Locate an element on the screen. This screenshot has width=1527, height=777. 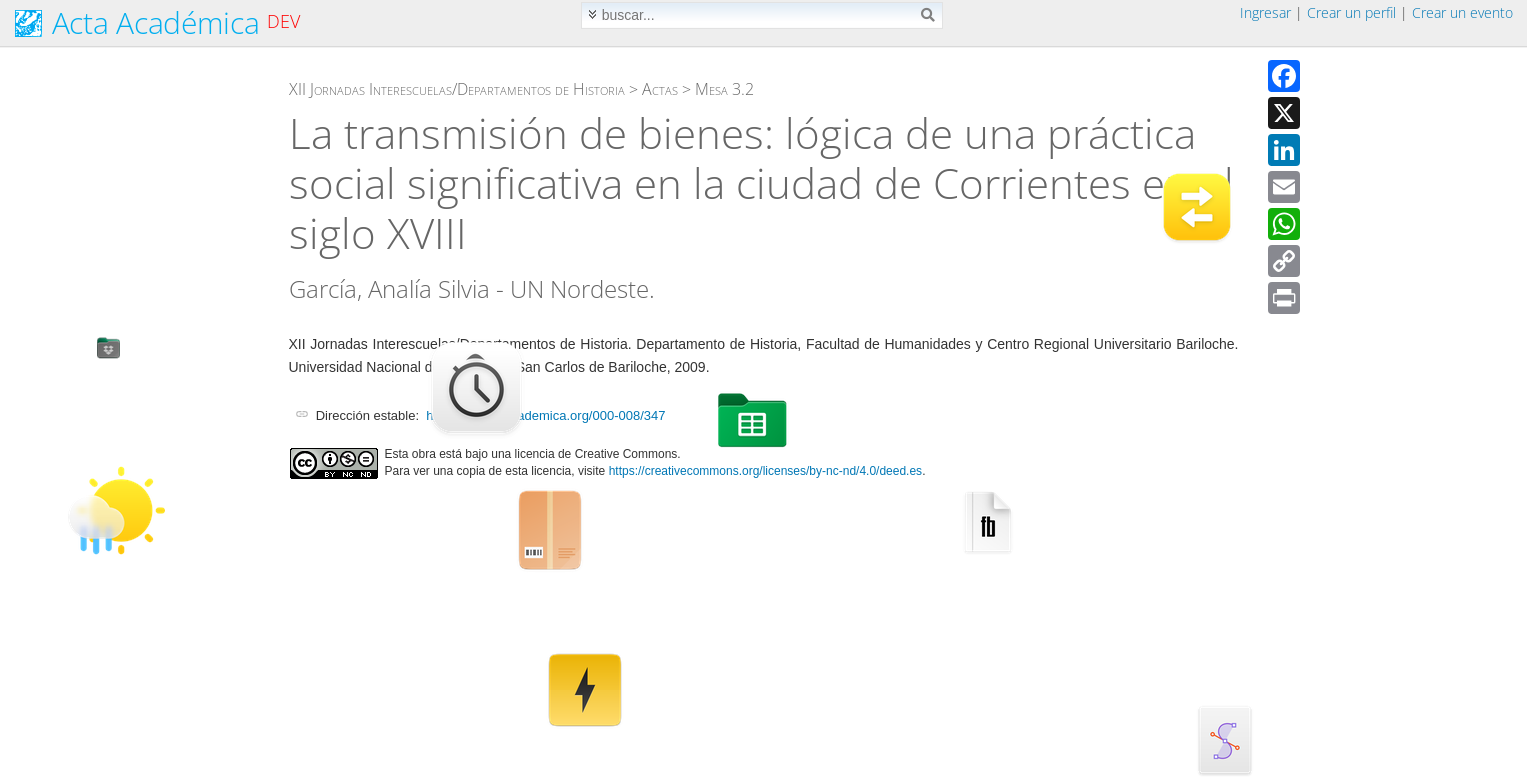
open power management settings is located at coordinates (585, 690).